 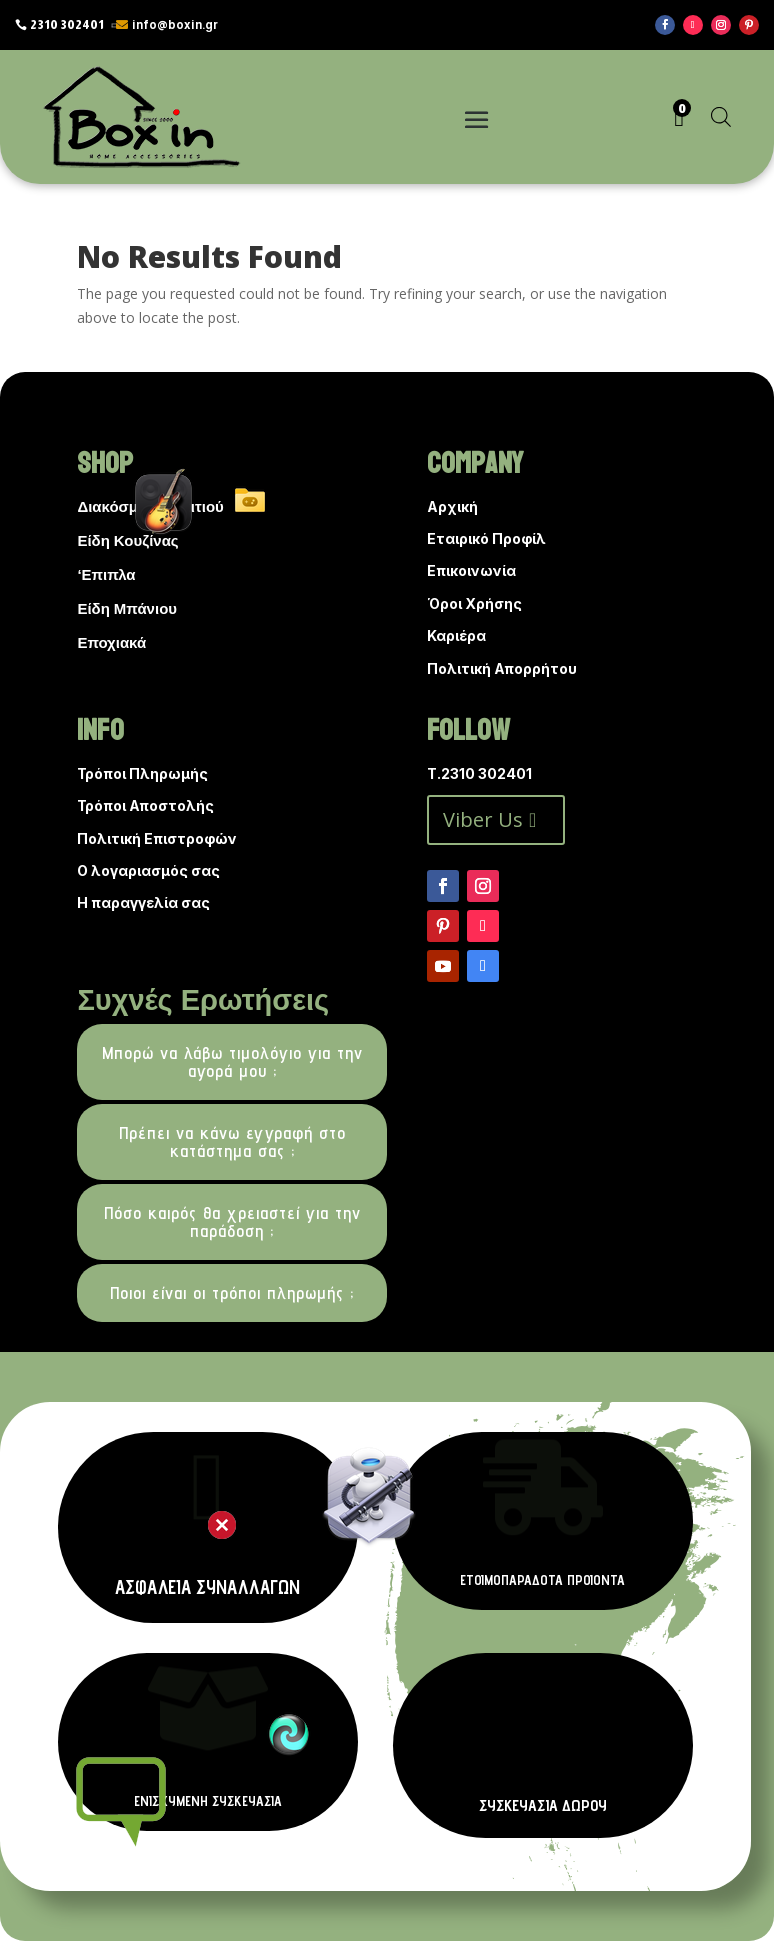 What do you see at coordinates (121, 1802) in the screenshot?
I see `keyboard input language indicator` at bounding box center [121, 1802].